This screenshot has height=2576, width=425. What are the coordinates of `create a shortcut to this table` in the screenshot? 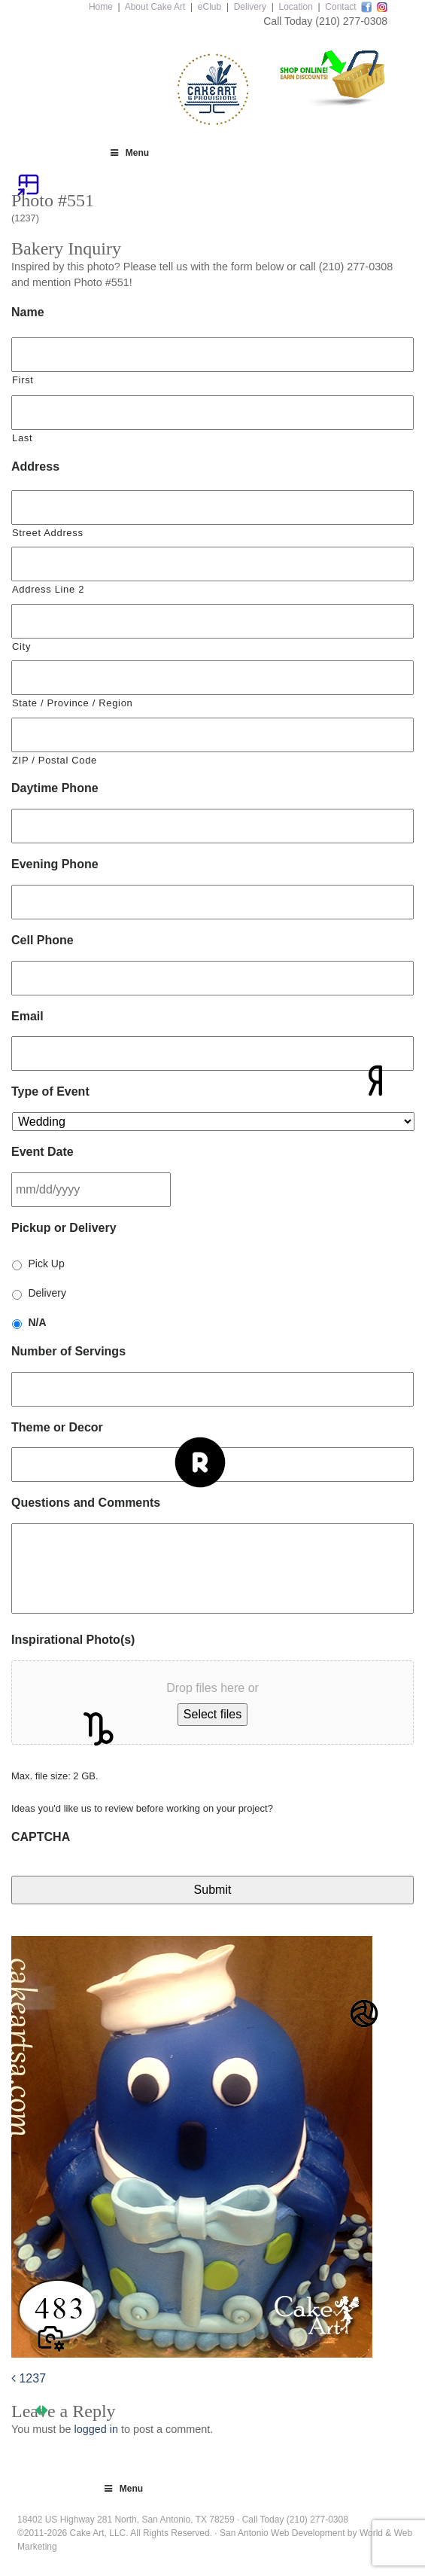 It's located at (29, 184).